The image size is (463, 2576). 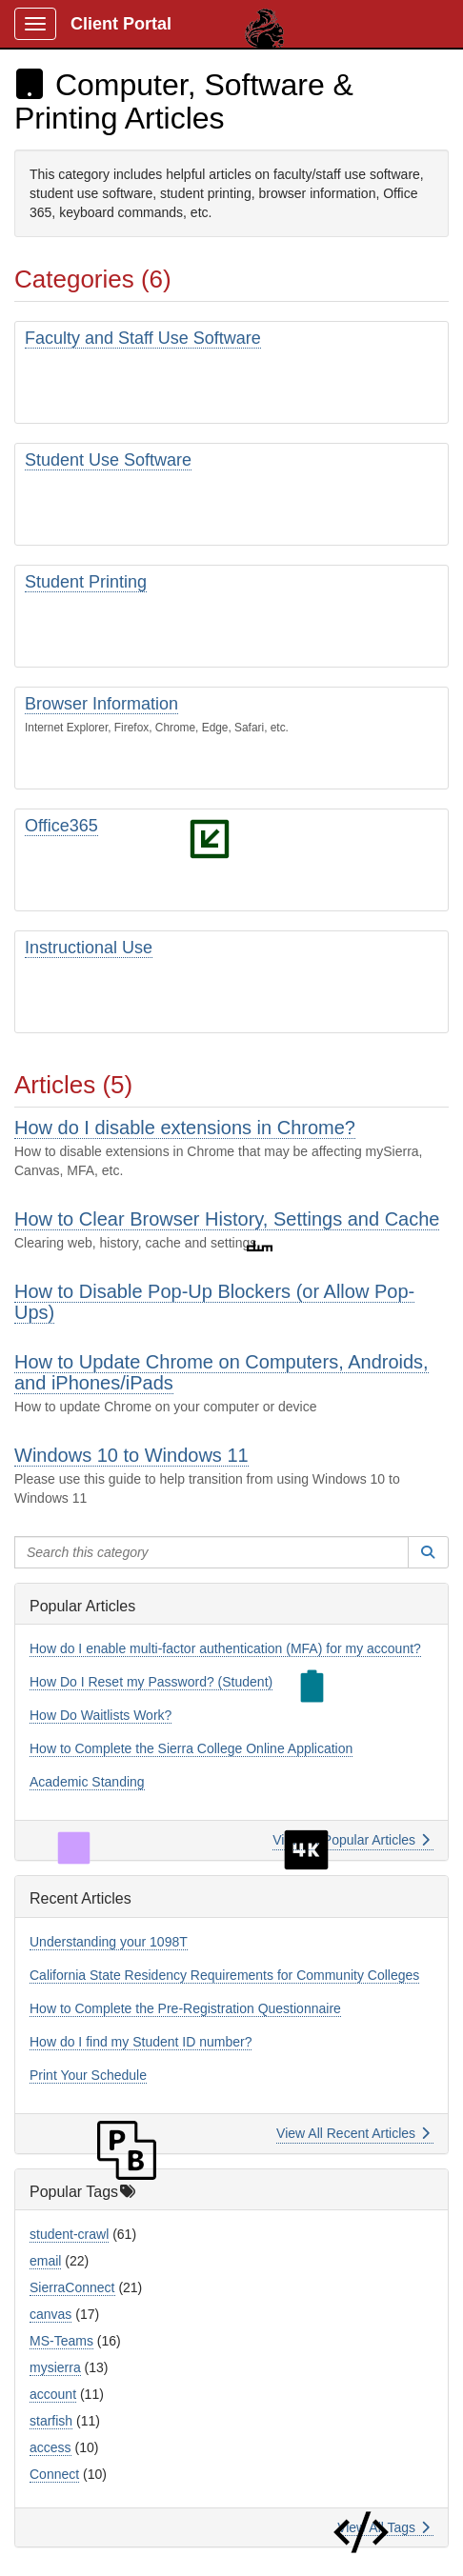 I want to click on stop media playback, so click(x=73, y=1847).